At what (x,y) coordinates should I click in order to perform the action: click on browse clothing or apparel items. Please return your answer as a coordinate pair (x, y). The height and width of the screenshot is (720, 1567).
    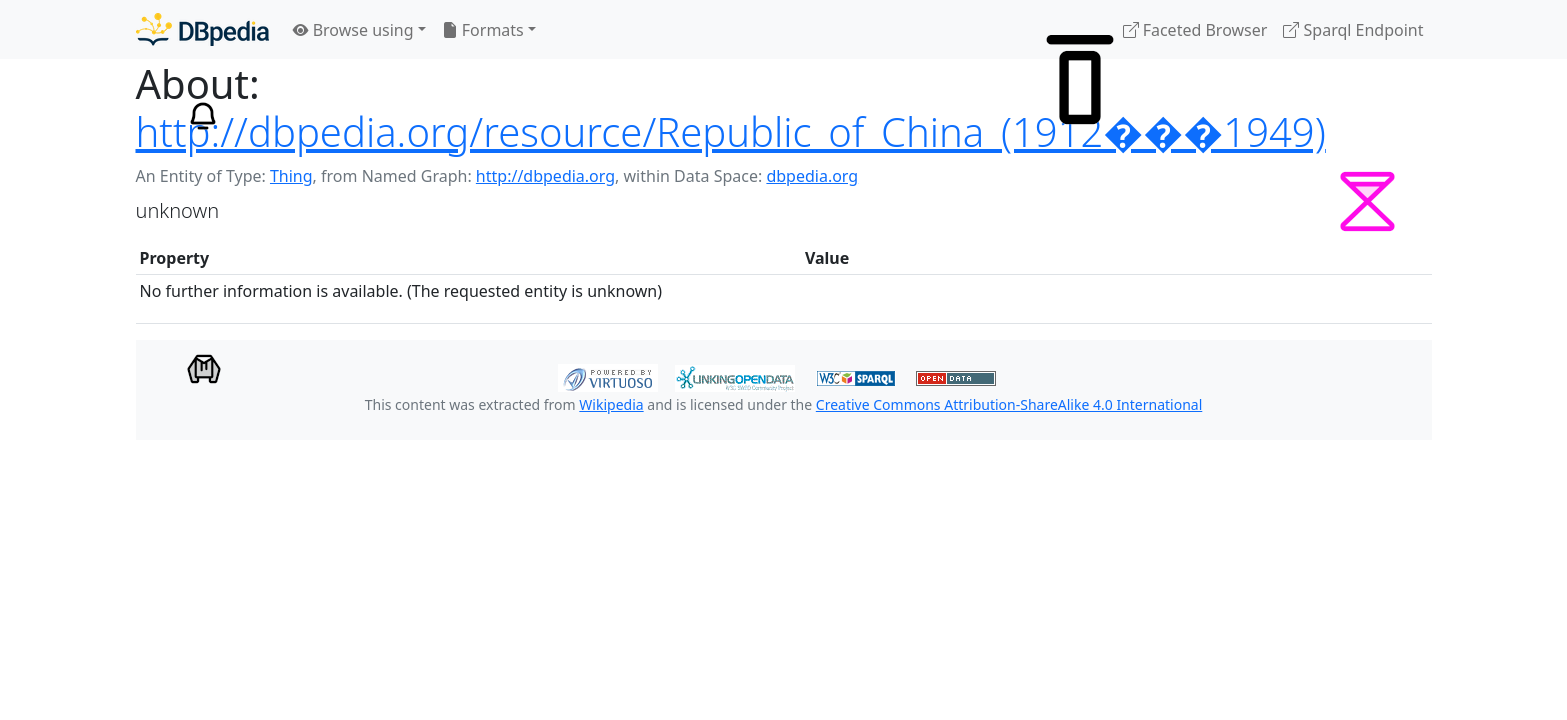
    Looking at the image, I should click on (204, 369).